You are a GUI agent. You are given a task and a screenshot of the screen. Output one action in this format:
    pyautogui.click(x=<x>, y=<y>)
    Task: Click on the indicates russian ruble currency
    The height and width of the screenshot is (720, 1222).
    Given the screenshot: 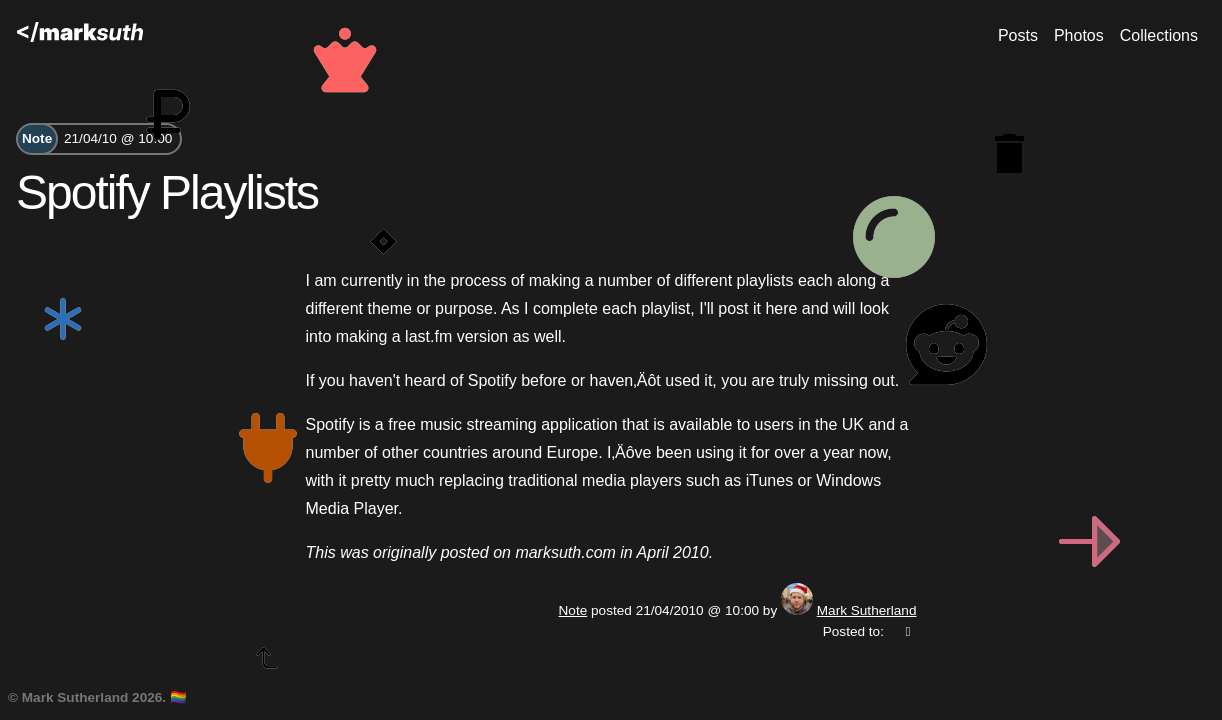 What is the action you would take?
    pyautogui.click(x=170, y=115)
    